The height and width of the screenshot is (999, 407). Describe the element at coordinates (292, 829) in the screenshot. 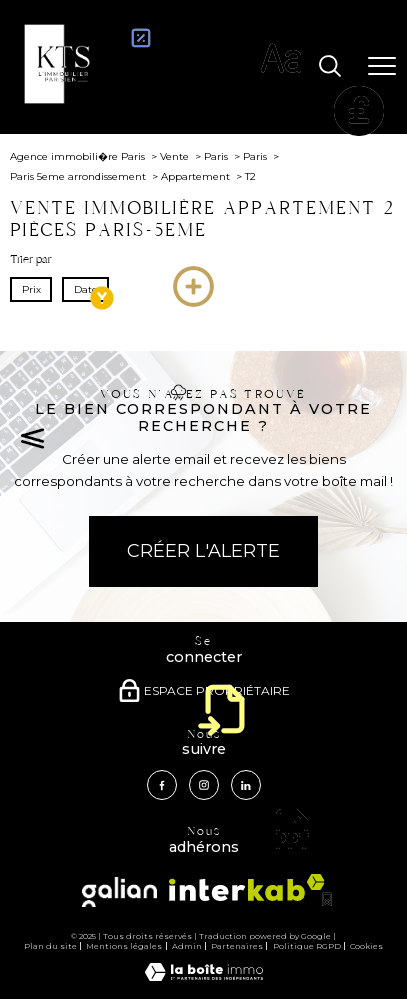

I see `PowerPoint file type indicator` at that location.